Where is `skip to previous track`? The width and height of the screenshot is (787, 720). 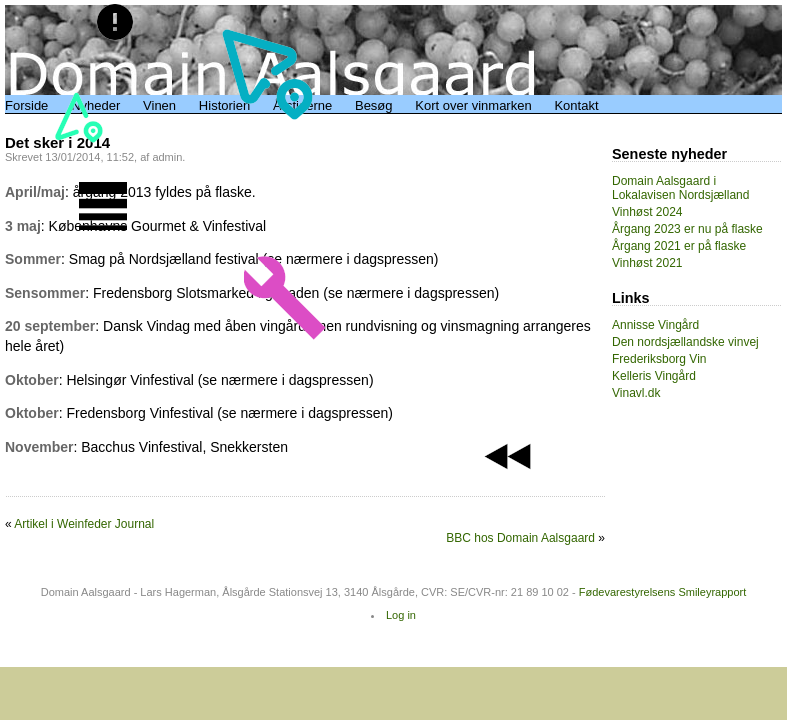
skip to previous track is located at coordinates (507, 456).